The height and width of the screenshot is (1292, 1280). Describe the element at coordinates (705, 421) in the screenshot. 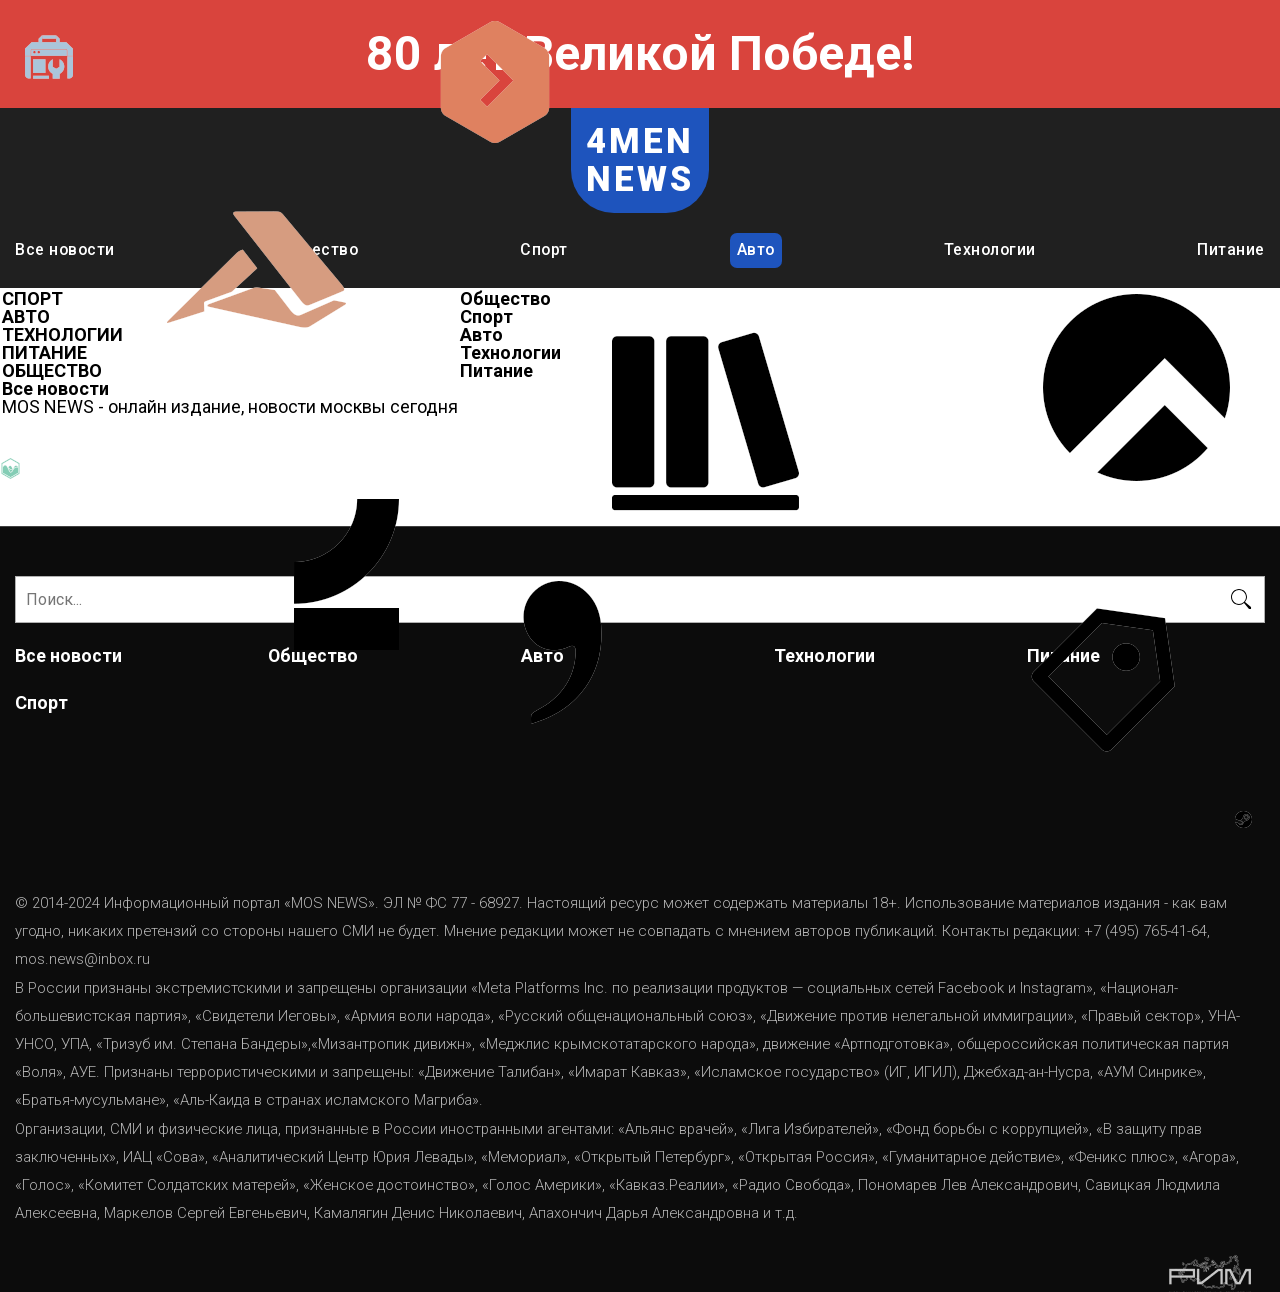

I see `open the StoryGraph app` at that location.